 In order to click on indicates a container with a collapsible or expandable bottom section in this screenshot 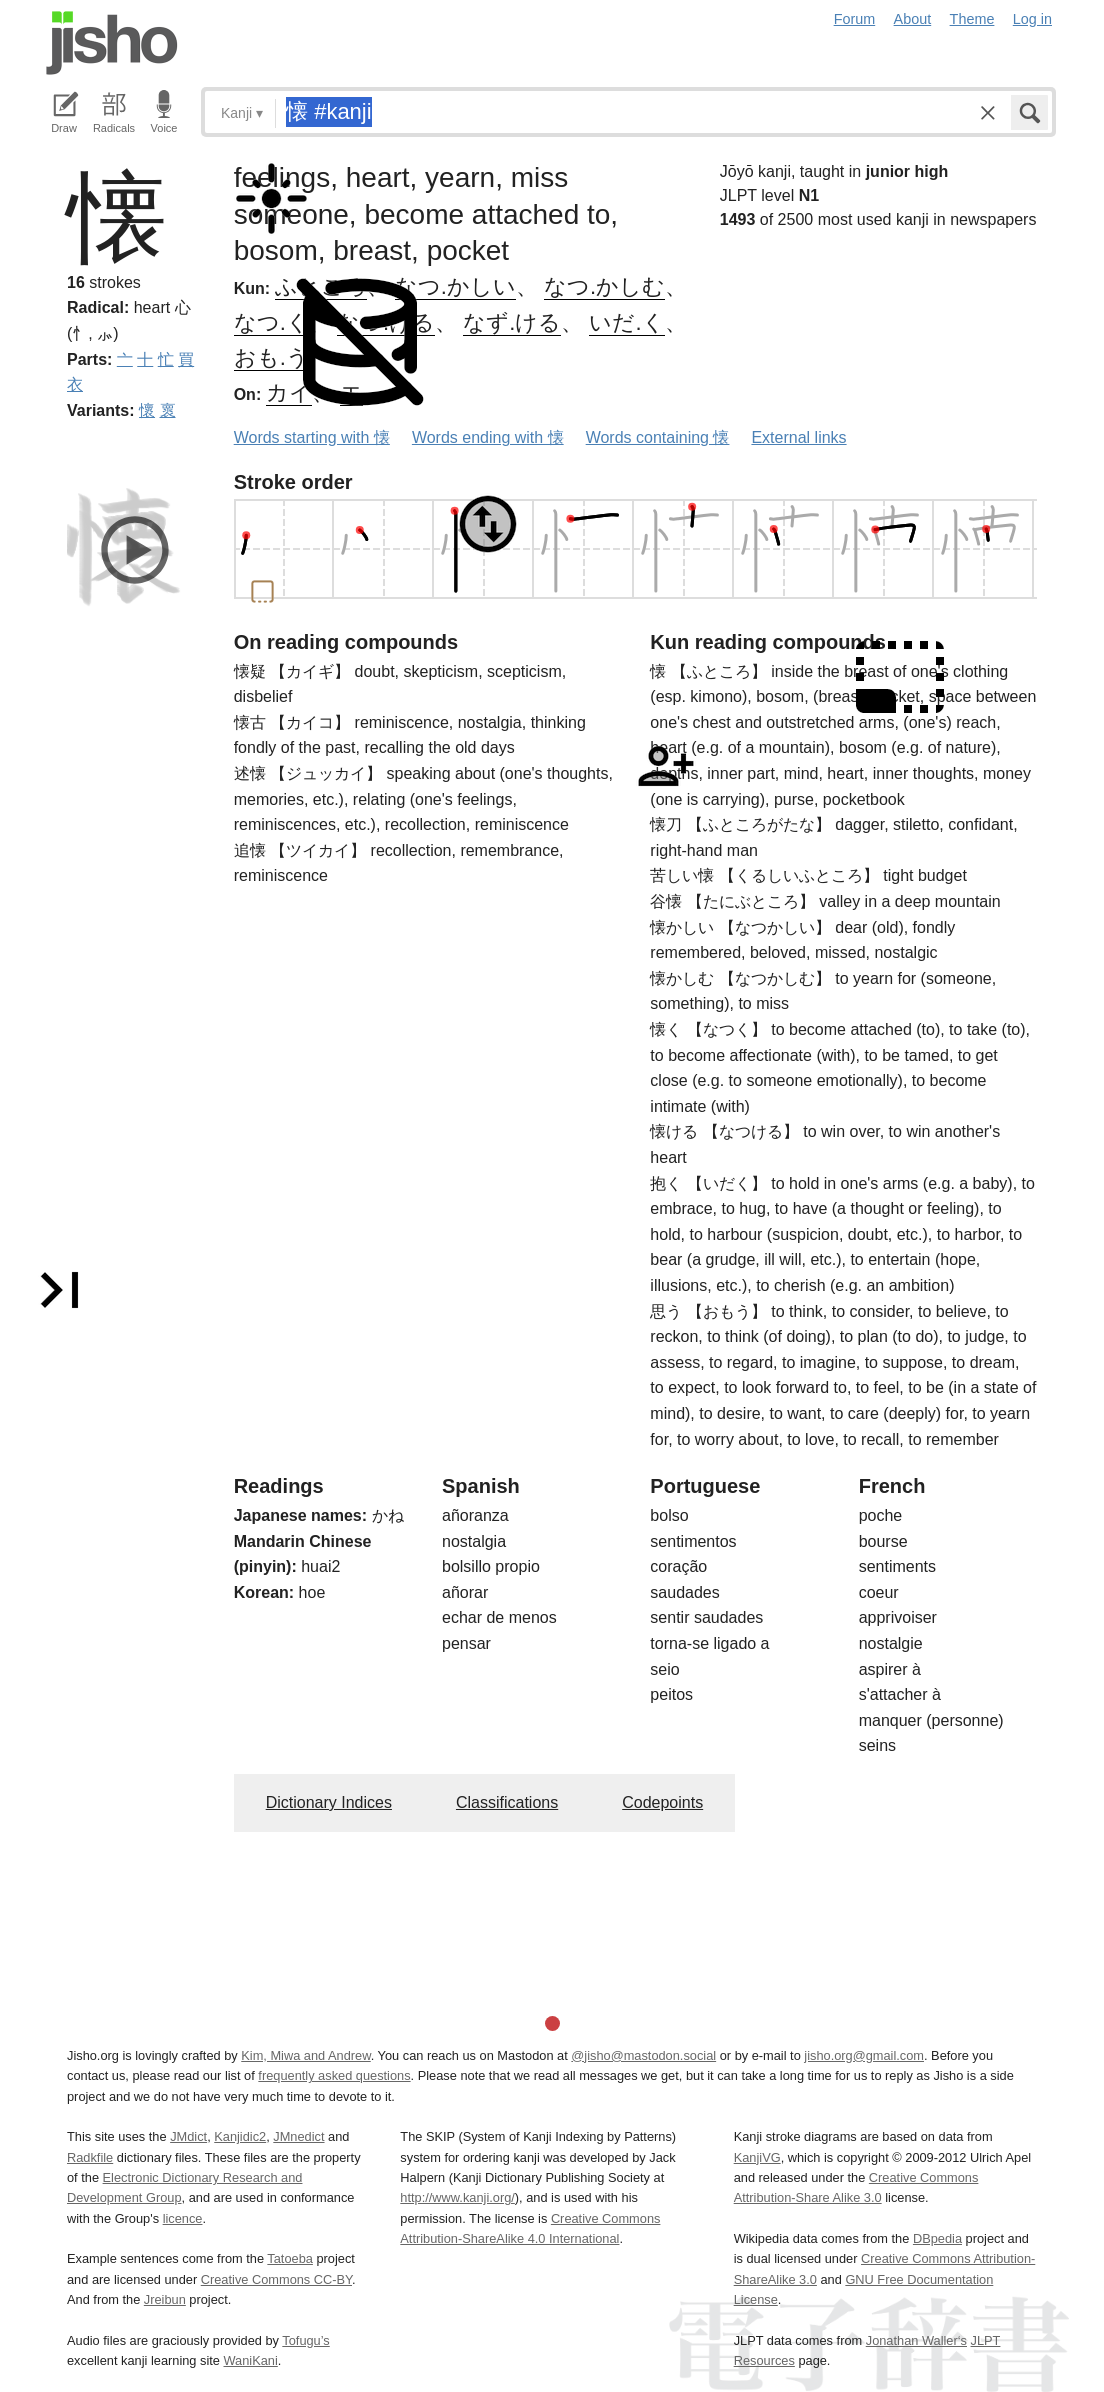, I will do `click(262, 591)`.